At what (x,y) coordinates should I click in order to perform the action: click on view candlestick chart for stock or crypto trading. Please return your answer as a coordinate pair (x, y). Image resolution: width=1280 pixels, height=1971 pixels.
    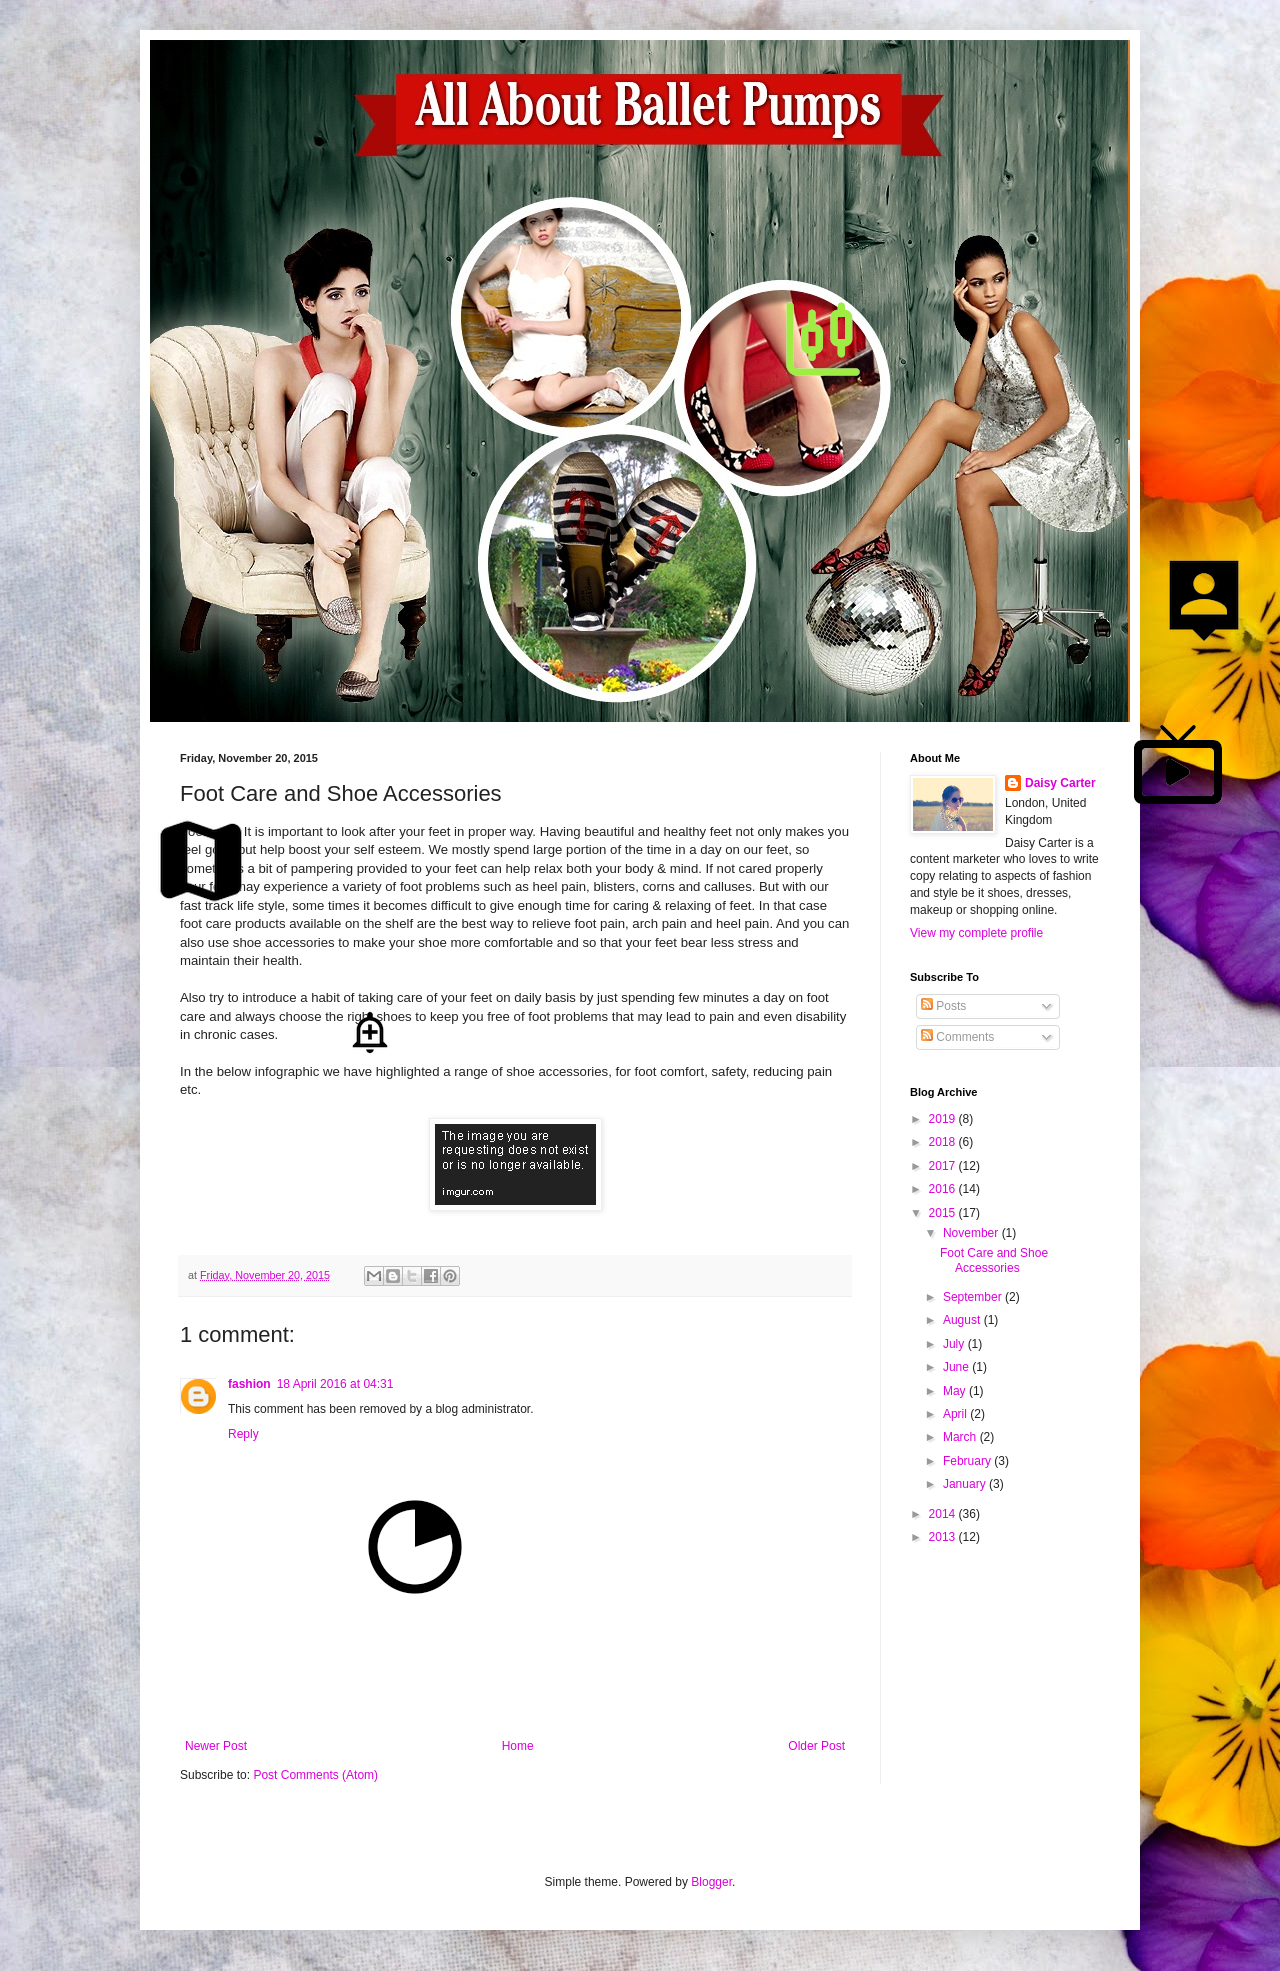
    Looking at the image, I should click on (823, 339).